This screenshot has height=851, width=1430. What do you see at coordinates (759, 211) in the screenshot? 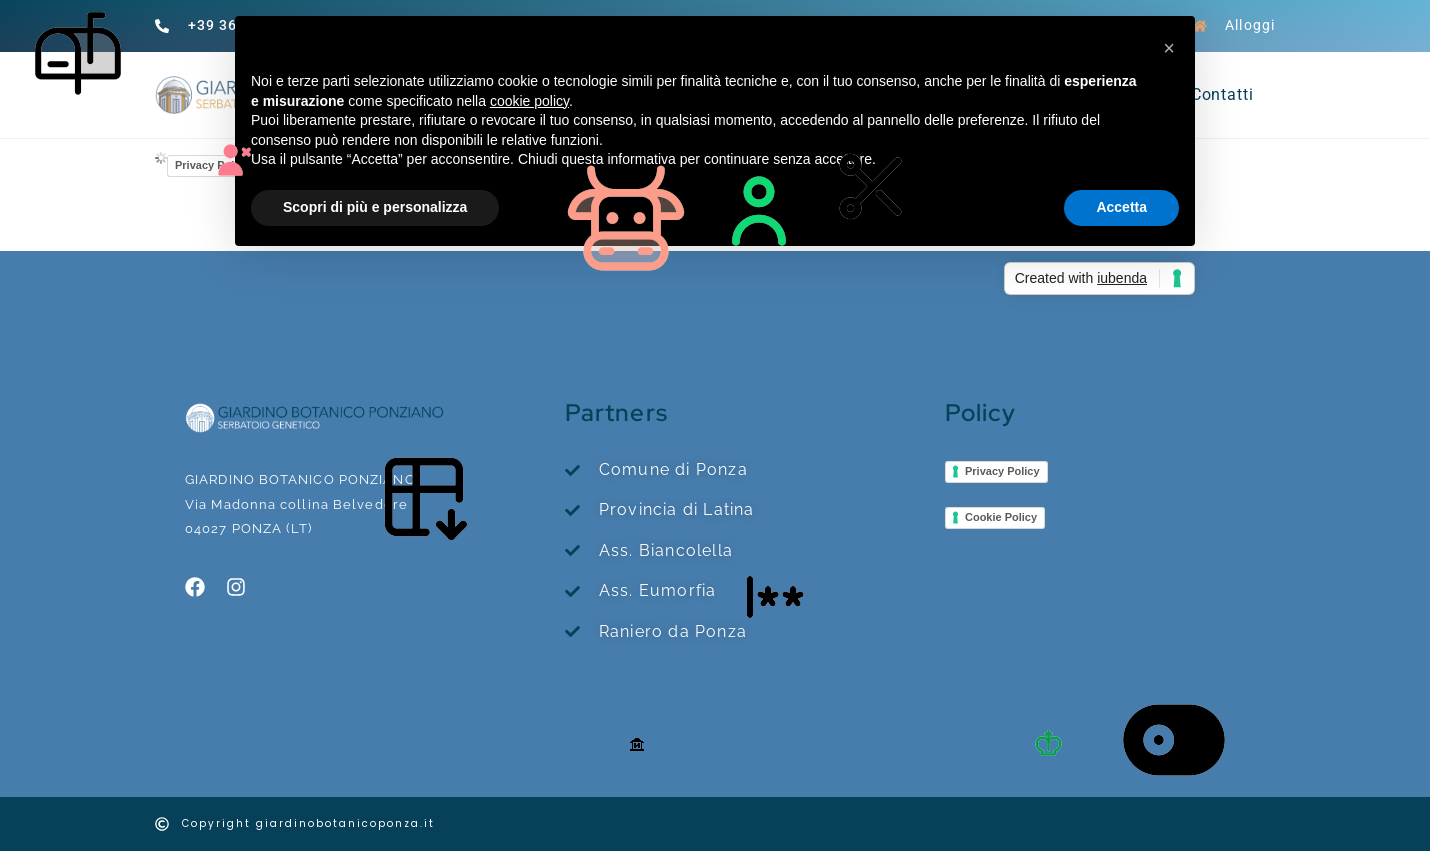
I see `view your profile` at bounding box center [759, 211].